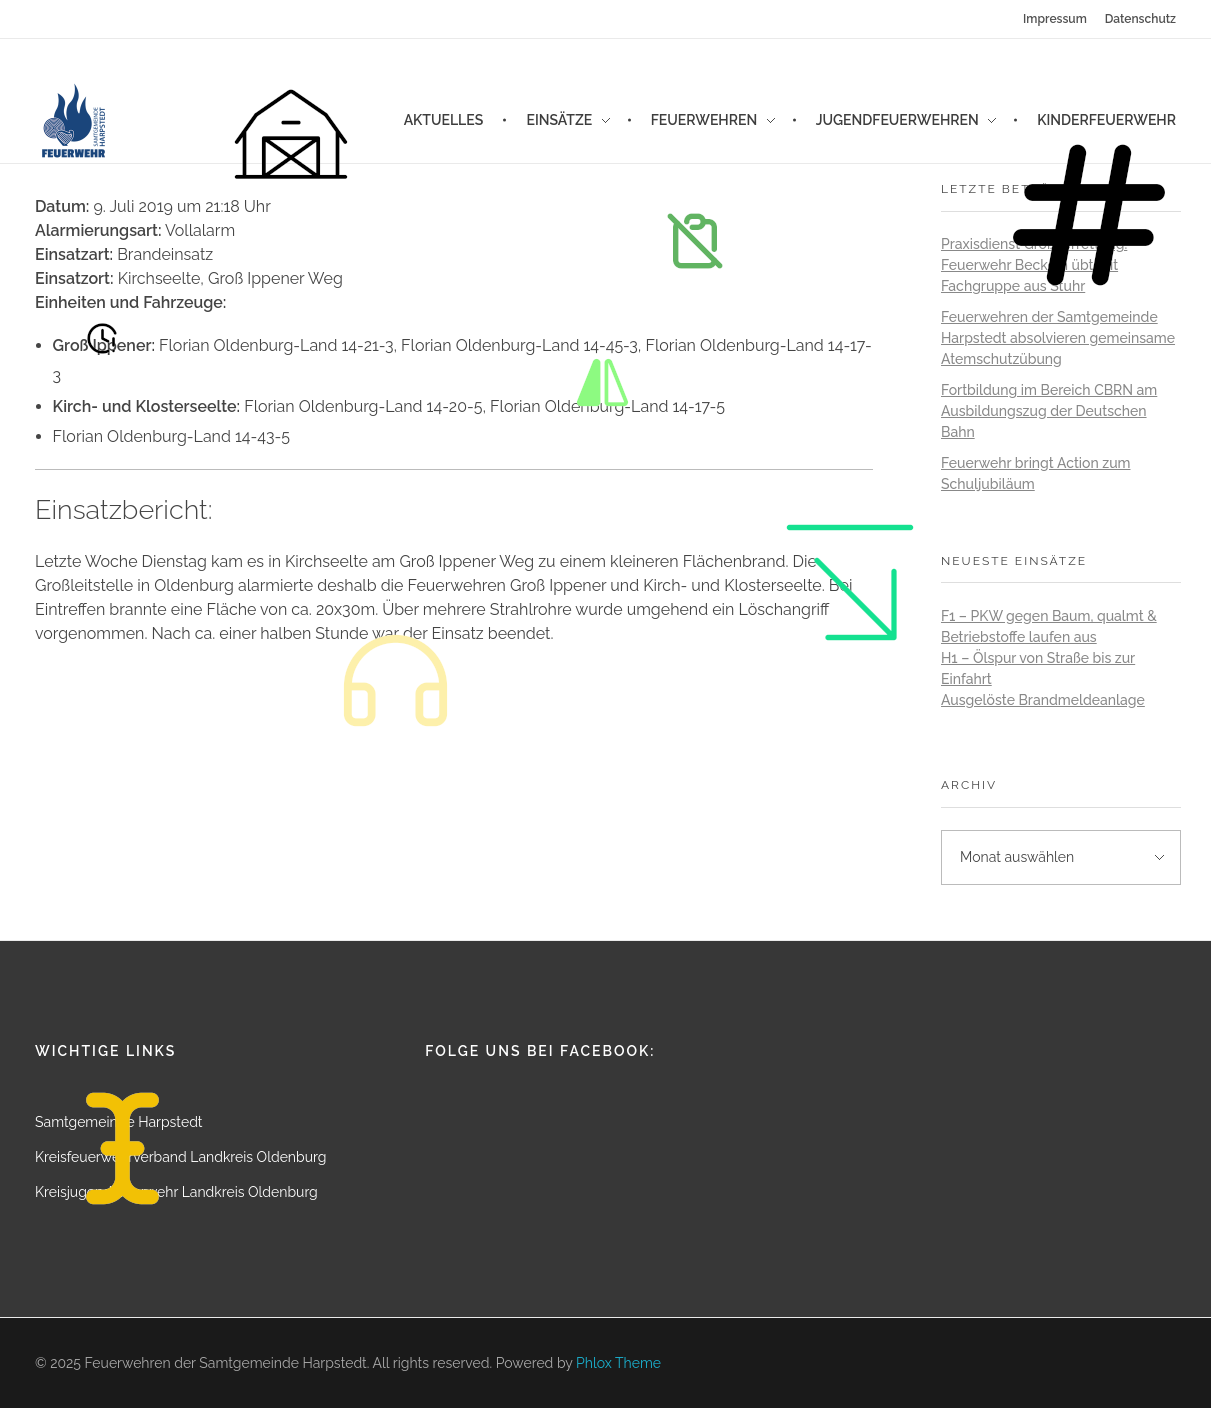 The image size is (1211, 1408). Describe the element at coordinates (122, 1148) in the screenshot. I see `text input field is active` at that location.